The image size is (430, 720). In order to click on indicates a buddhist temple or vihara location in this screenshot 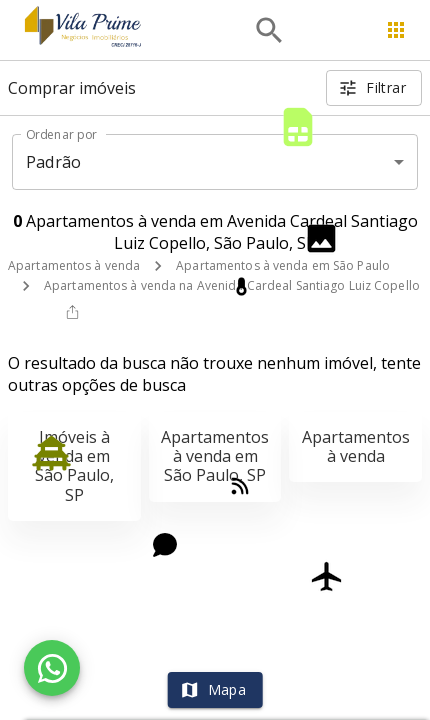, I will do `click(51, 453)`.